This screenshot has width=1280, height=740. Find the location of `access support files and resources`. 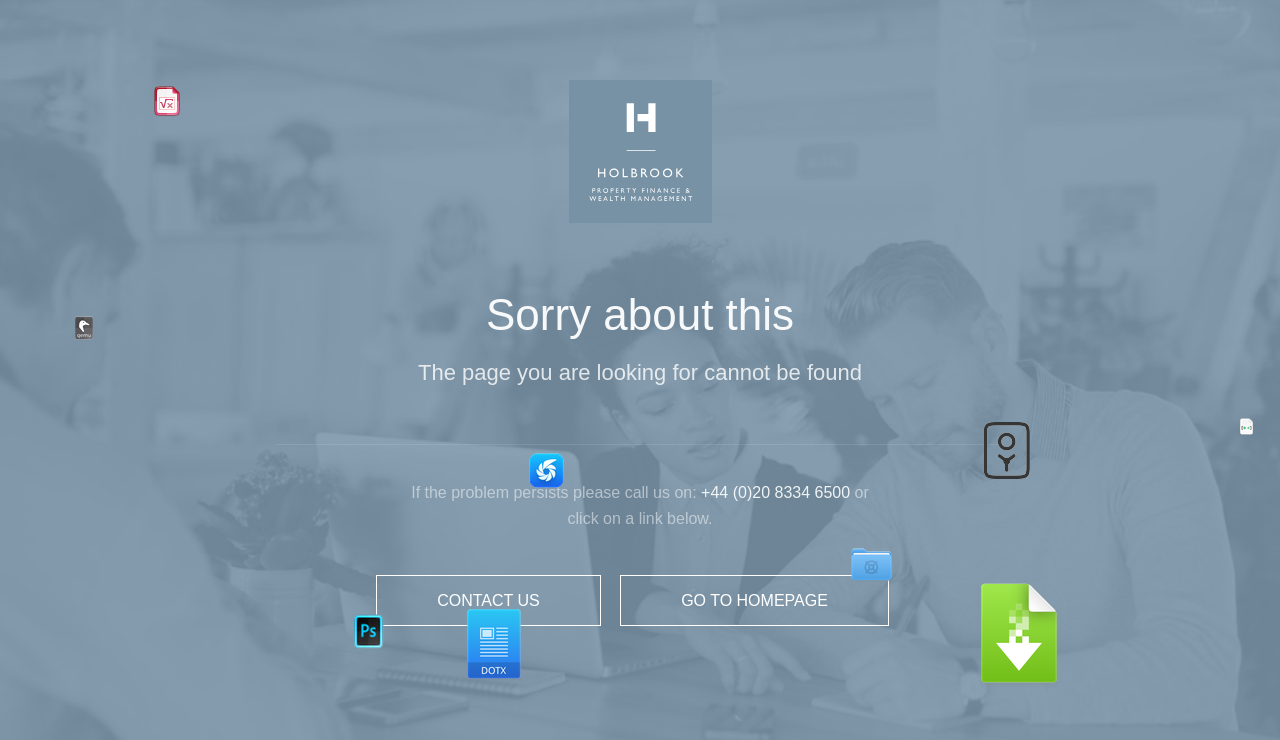

access support files and resources is located at coordinates (871, 564).